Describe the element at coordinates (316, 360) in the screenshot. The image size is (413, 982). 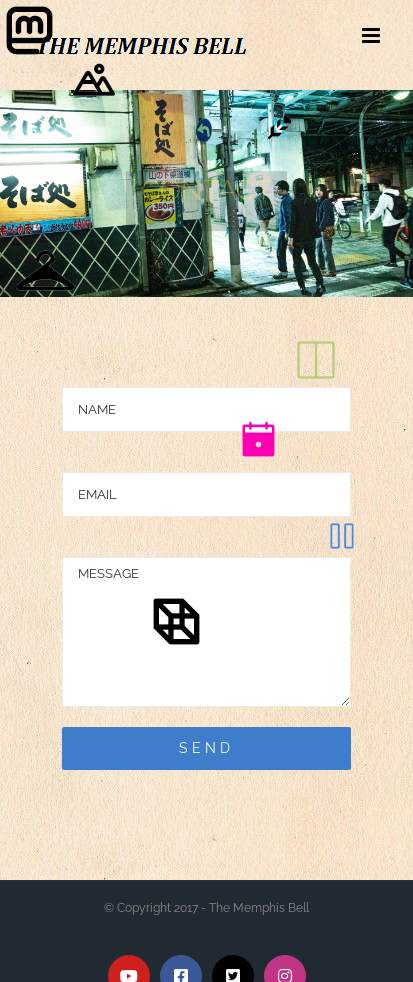
I see `split view horizontally into two panels` at that location.